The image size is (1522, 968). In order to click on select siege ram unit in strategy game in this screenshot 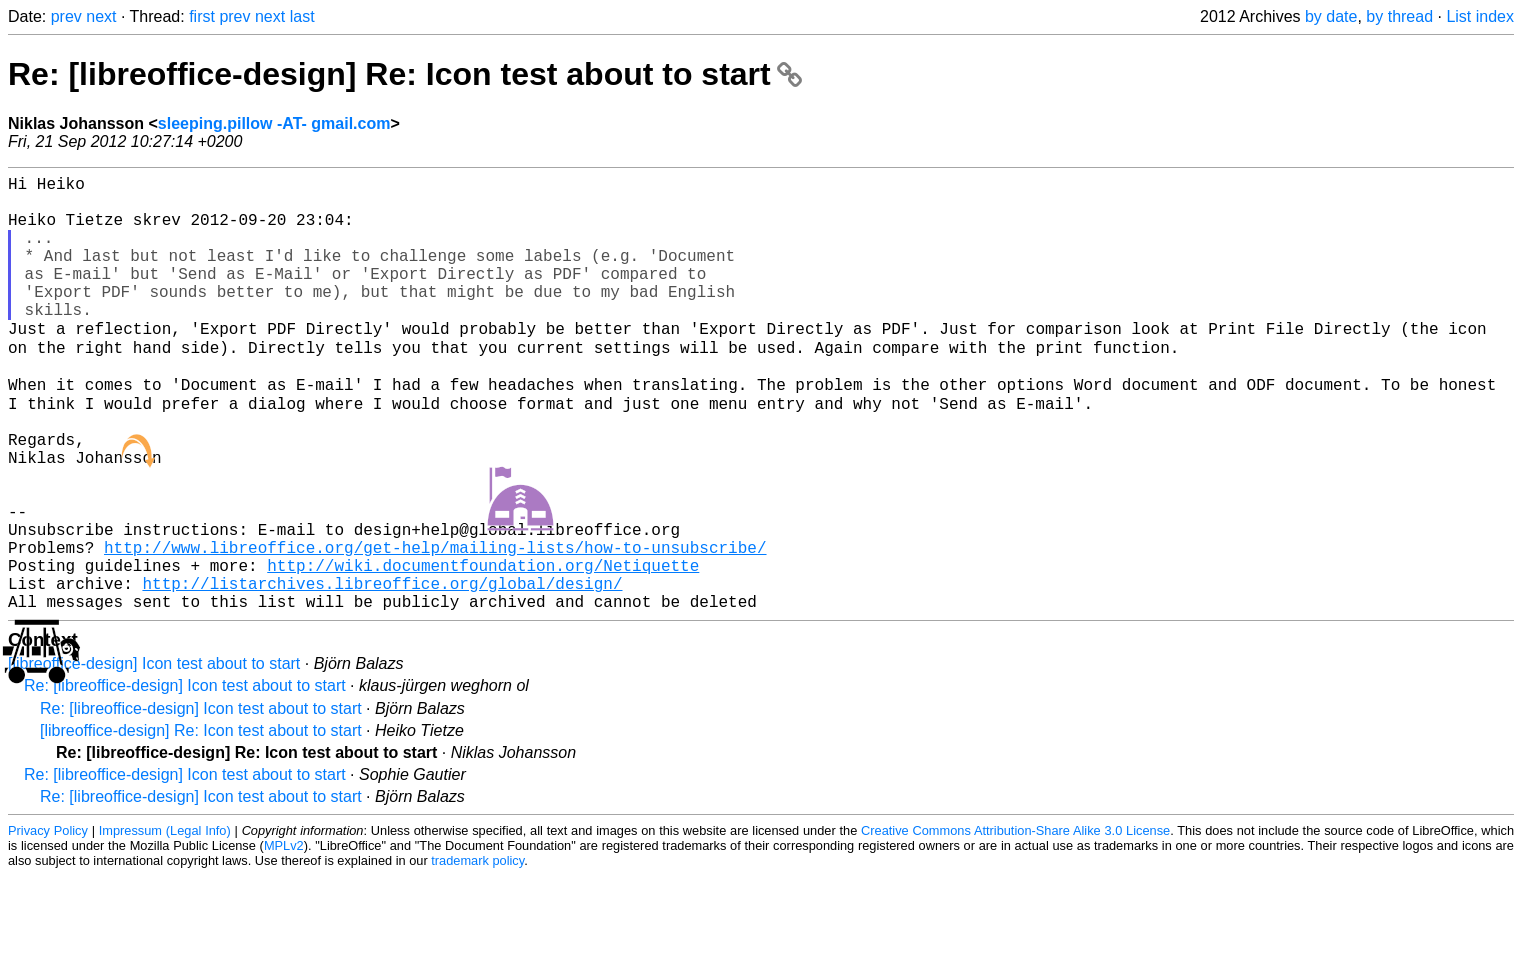, I will do `click(41, 651)`.